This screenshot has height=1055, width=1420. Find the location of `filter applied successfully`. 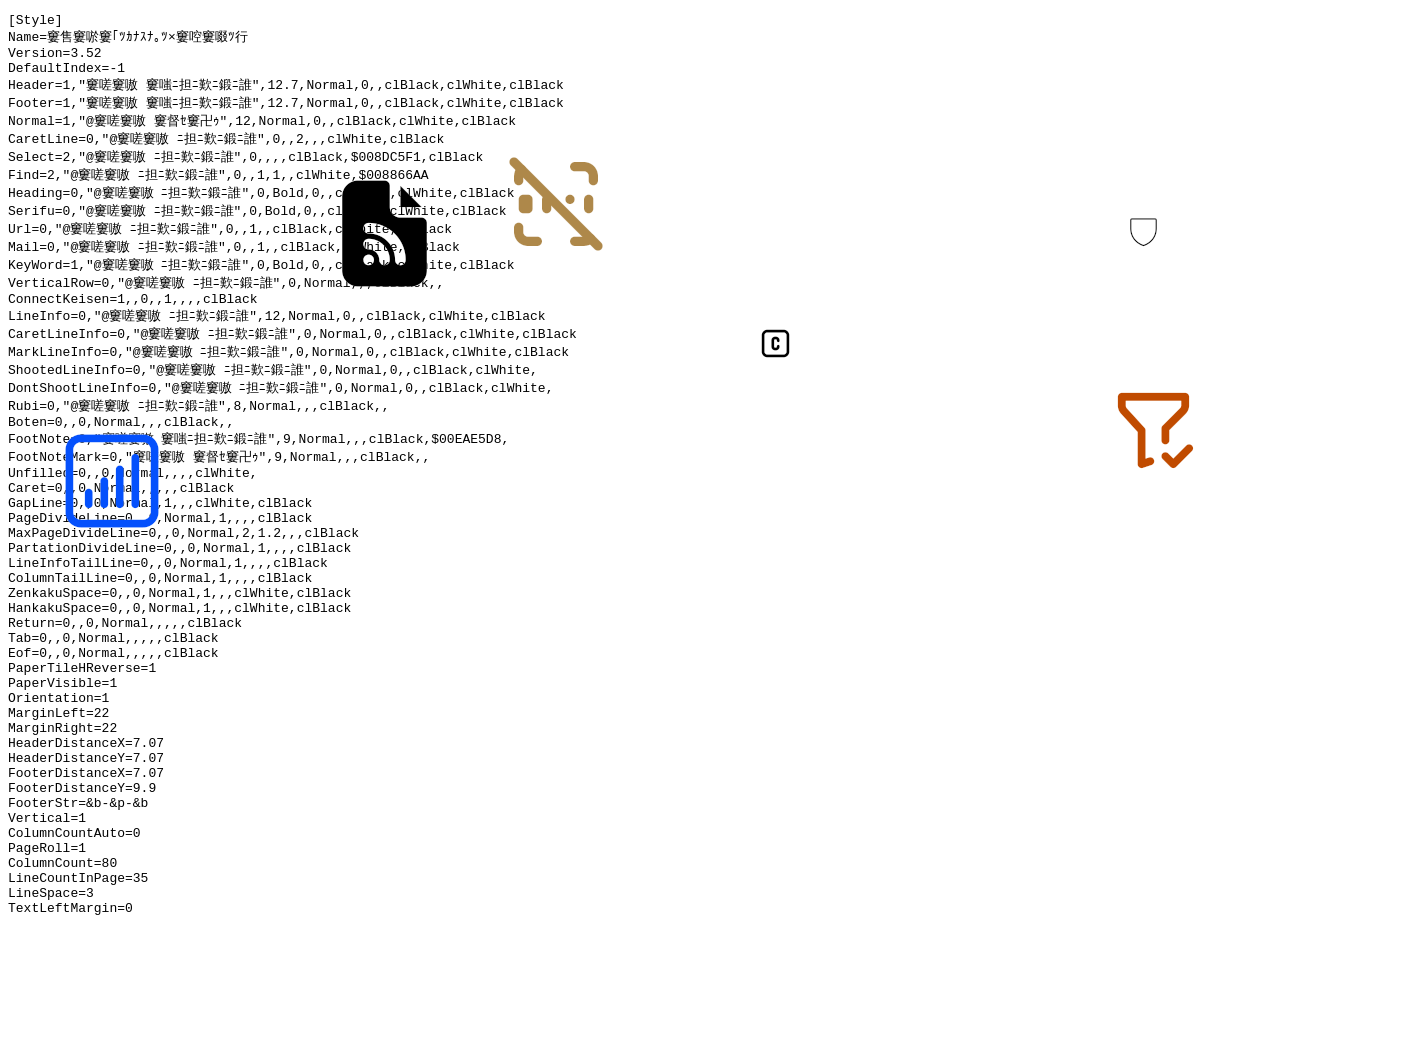

filter applied successfully is located at coordinates (1153, 428).